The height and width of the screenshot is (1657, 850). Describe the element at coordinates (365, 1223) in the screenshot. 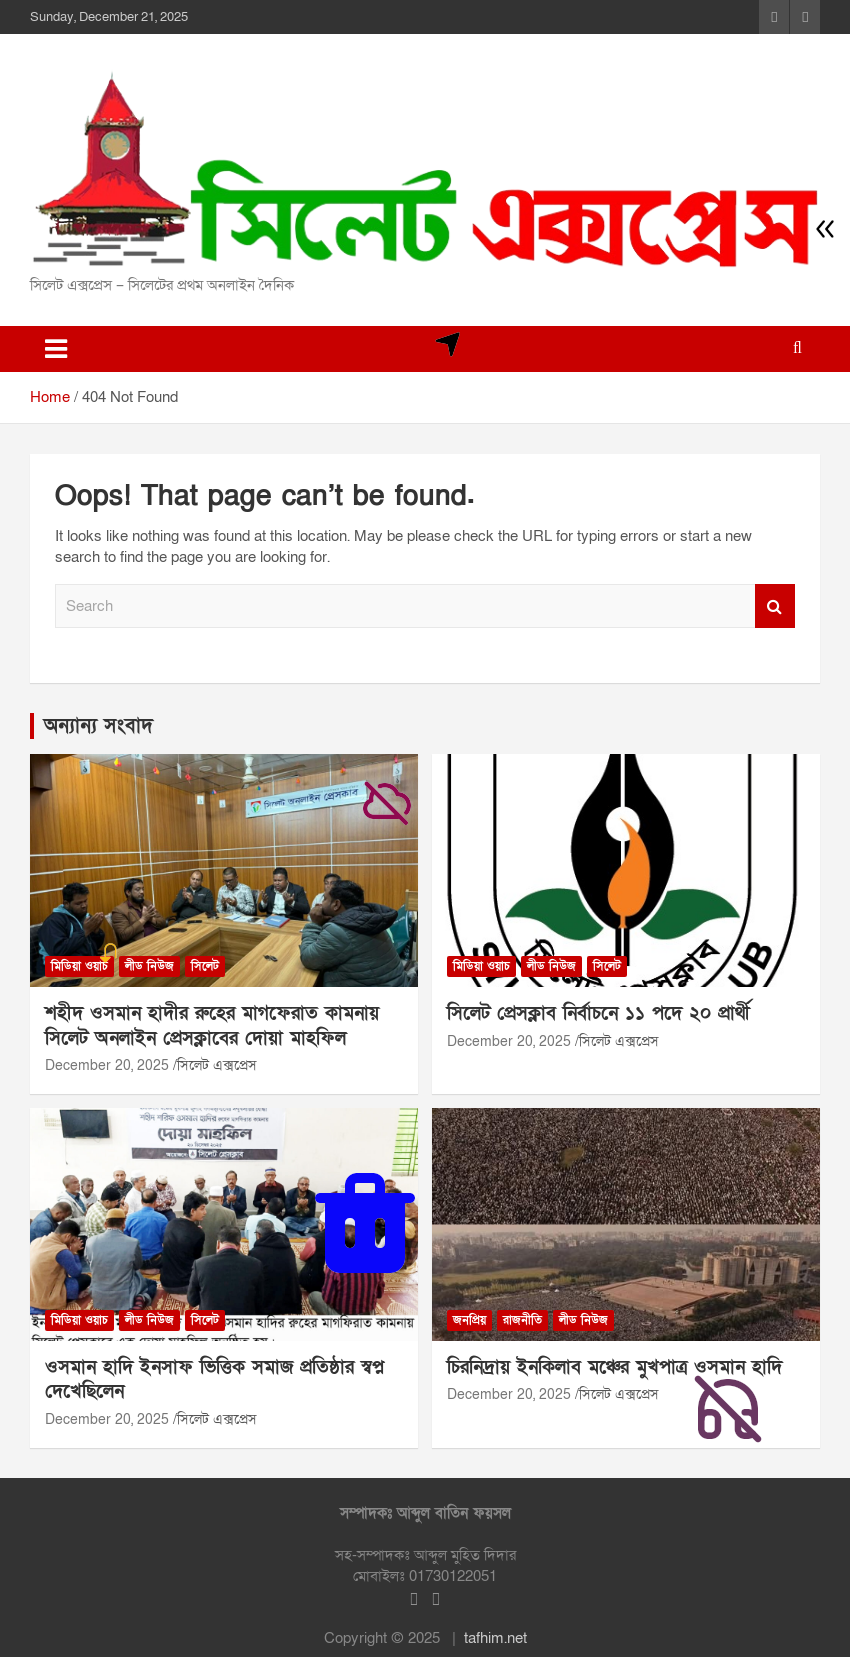

I see `delete selected item` at that location.